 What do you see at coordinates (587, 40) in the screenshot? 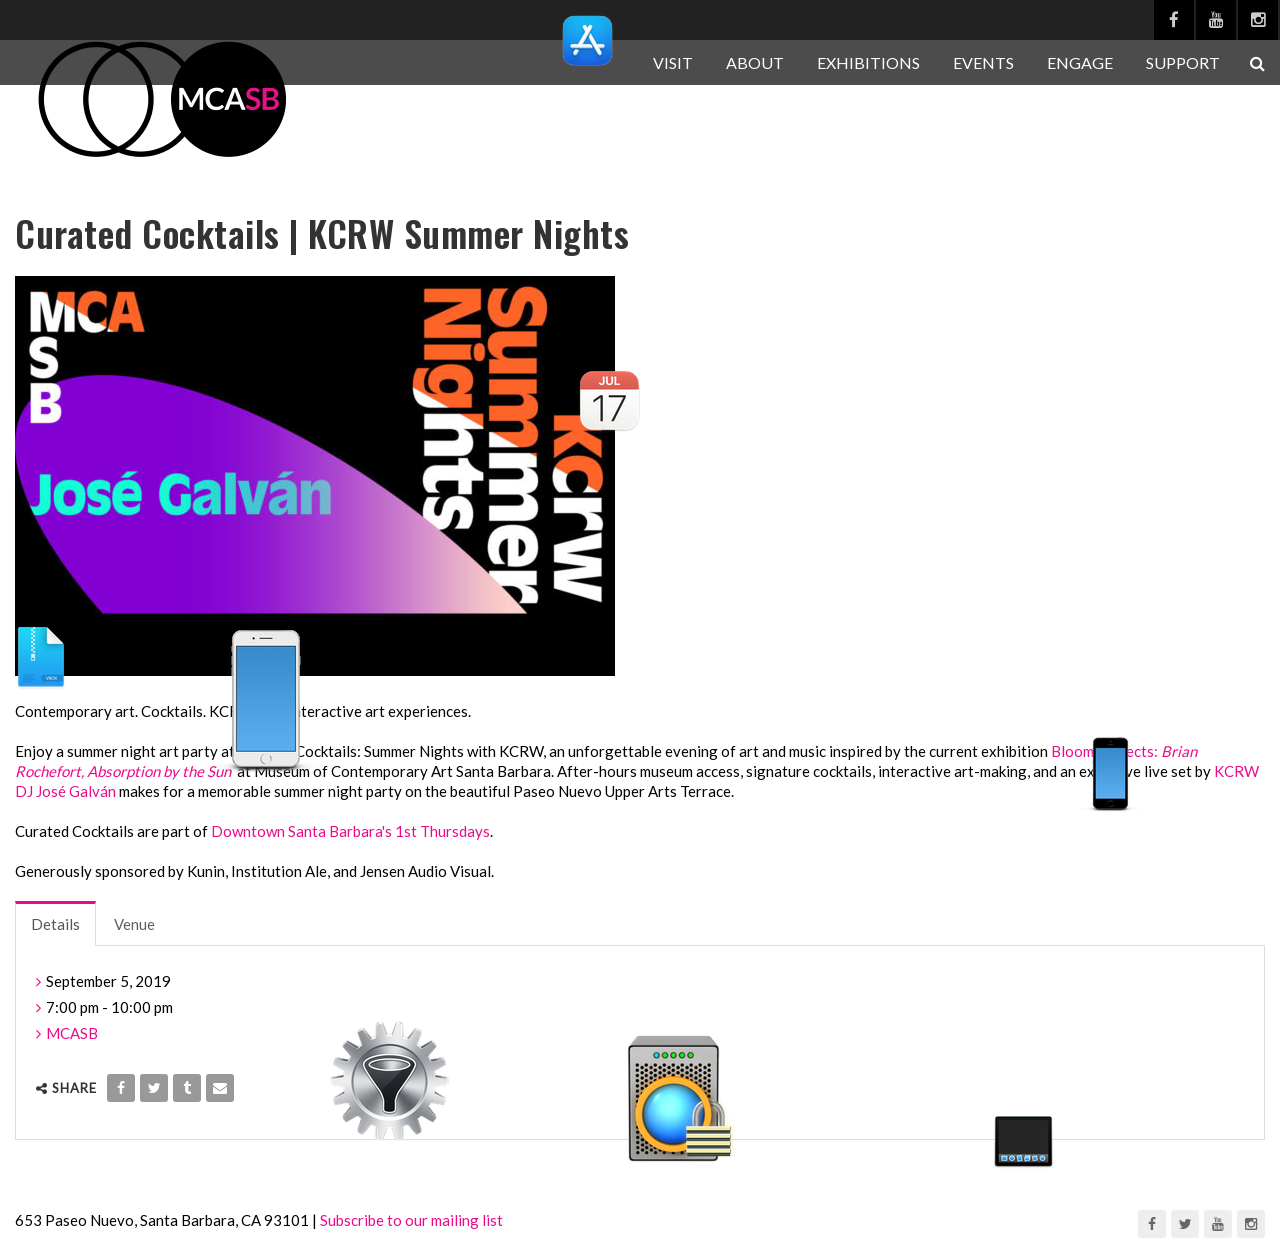
I see `open the App Store to browse and download apps` at bounding box center [587, 40].